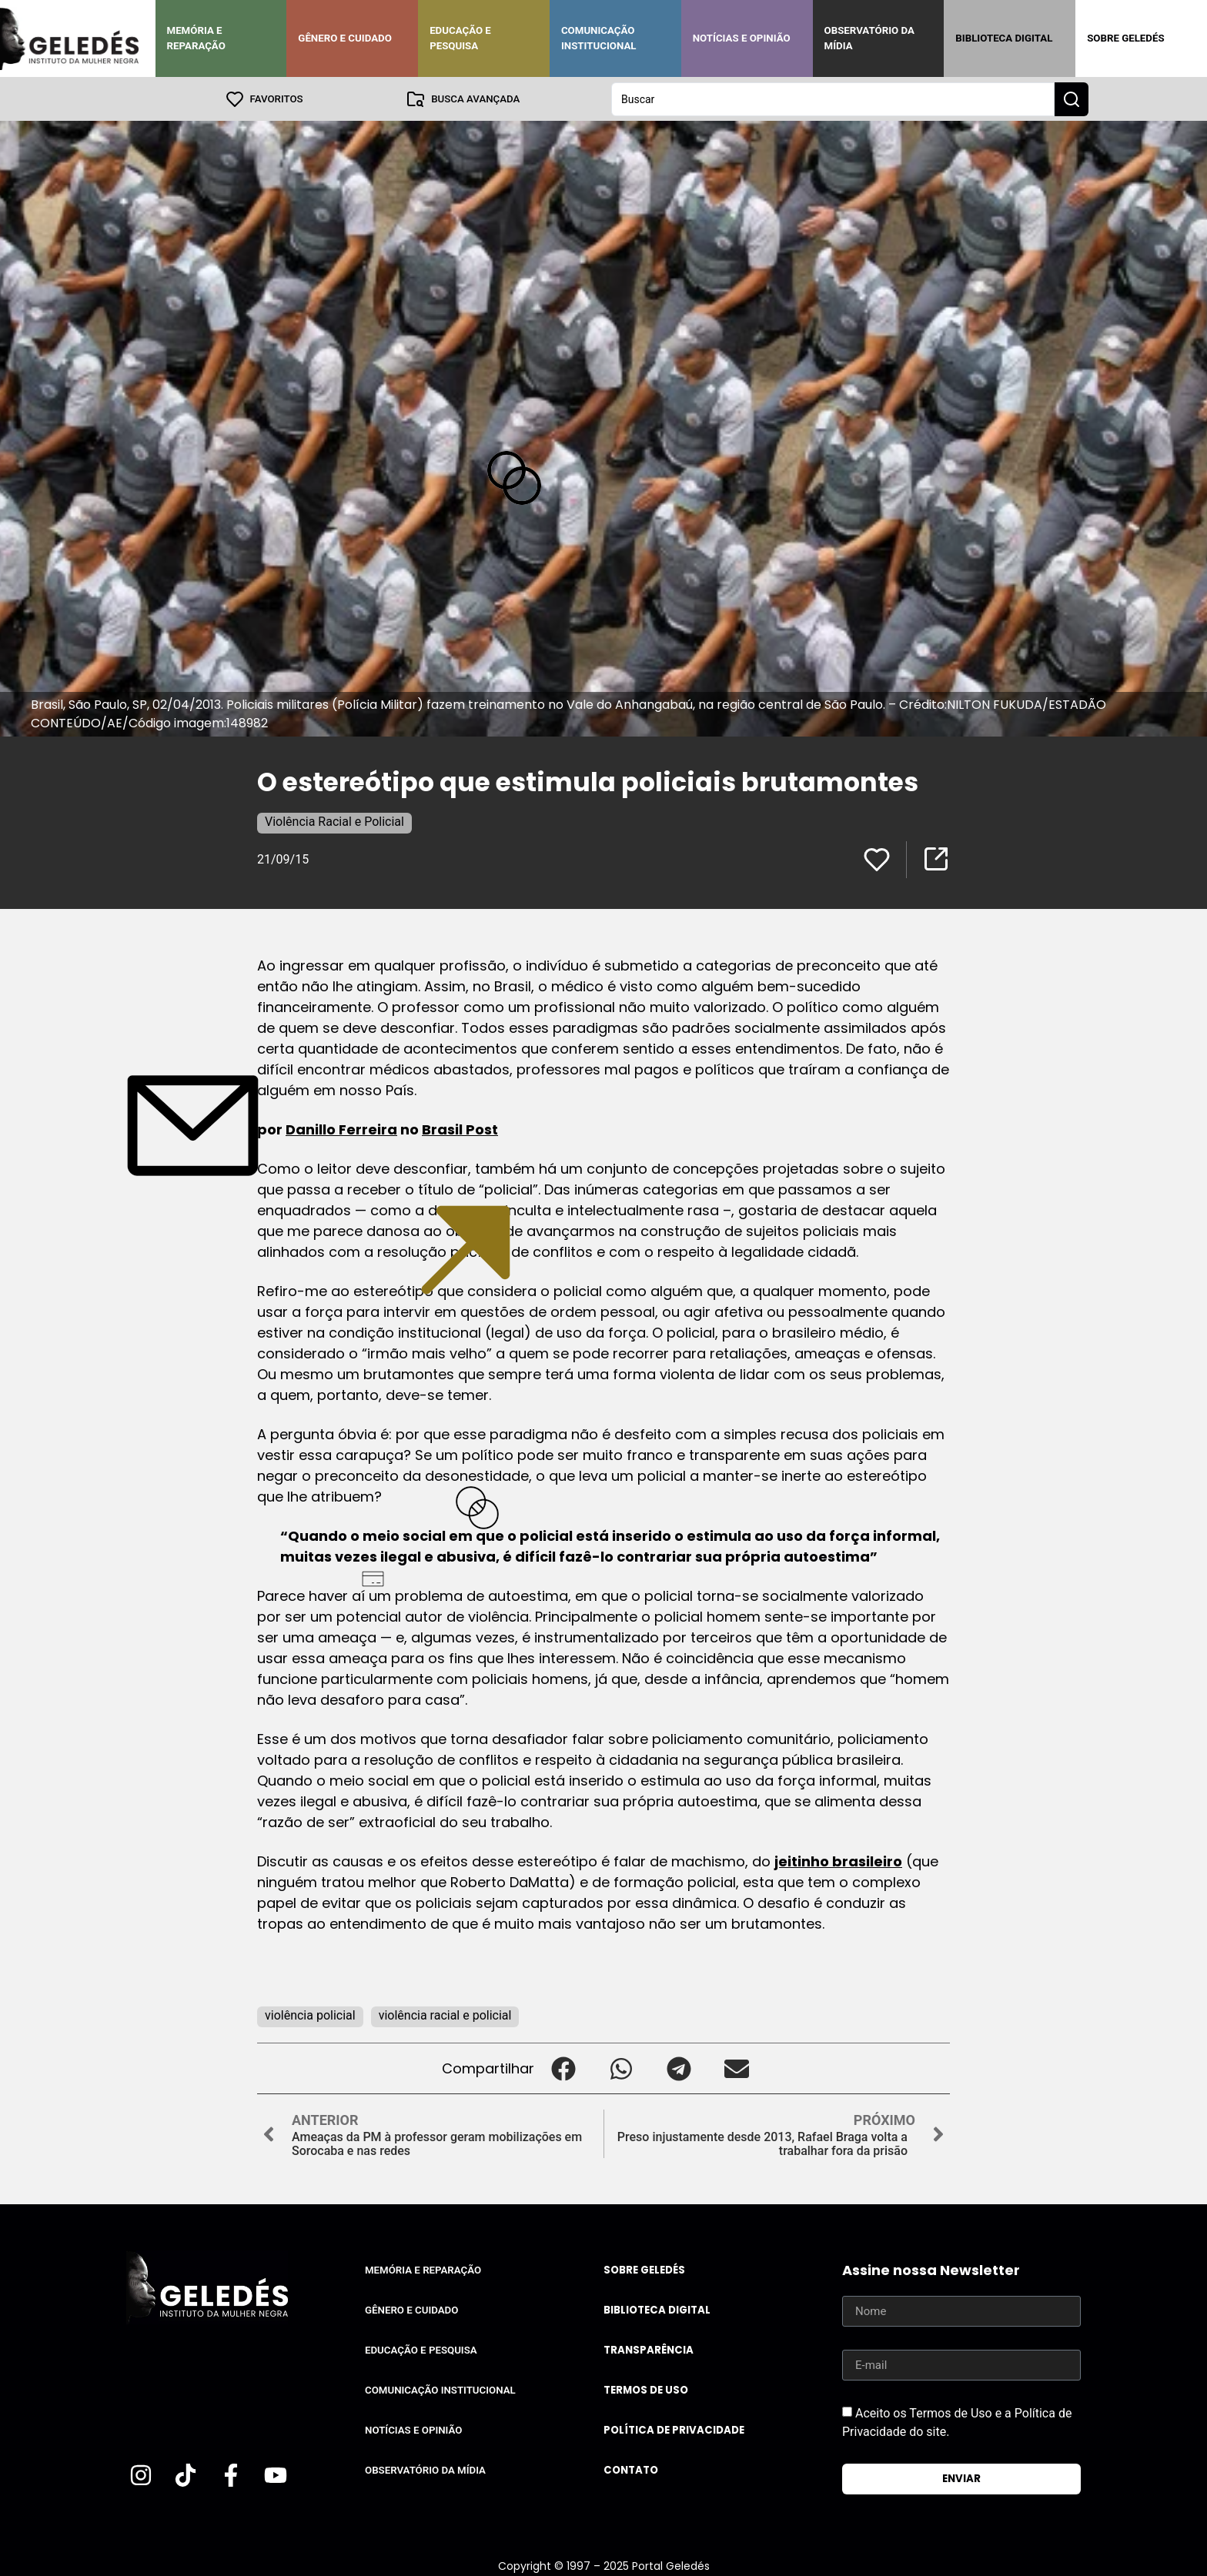  What do you see at coordinates (192, 1125) in the screenshot?
I see `open your inbox` at bounding box center [192, 1125].